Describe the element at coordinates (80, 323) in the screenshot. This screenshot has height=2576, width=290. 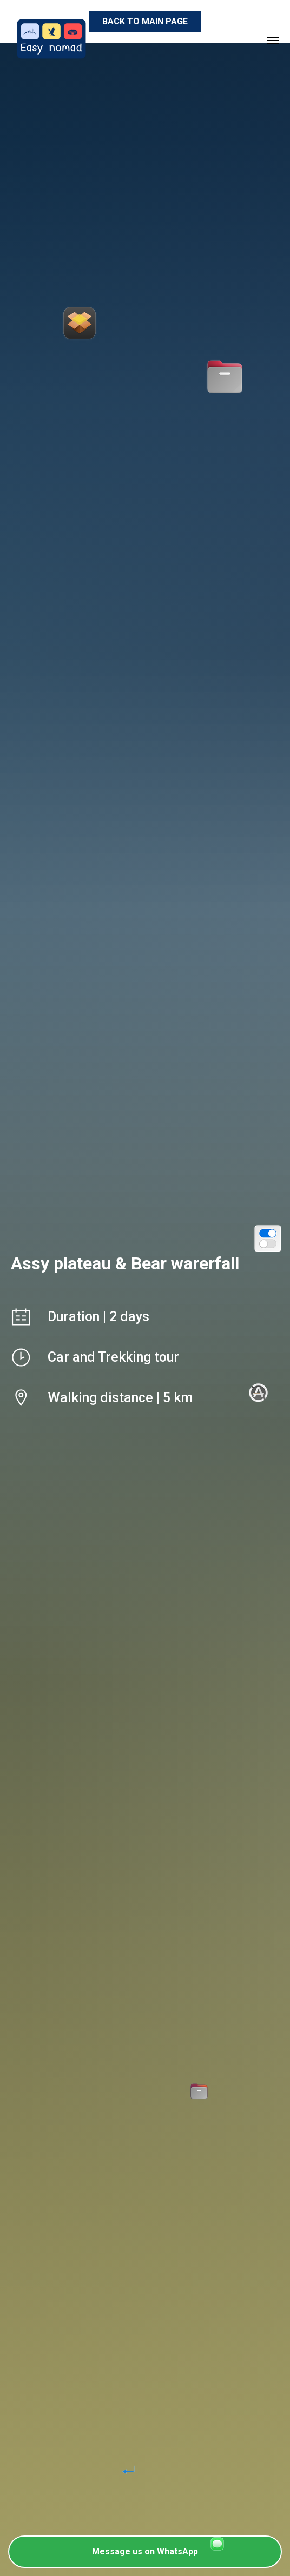
I see `open synaptic package manager` at that location.